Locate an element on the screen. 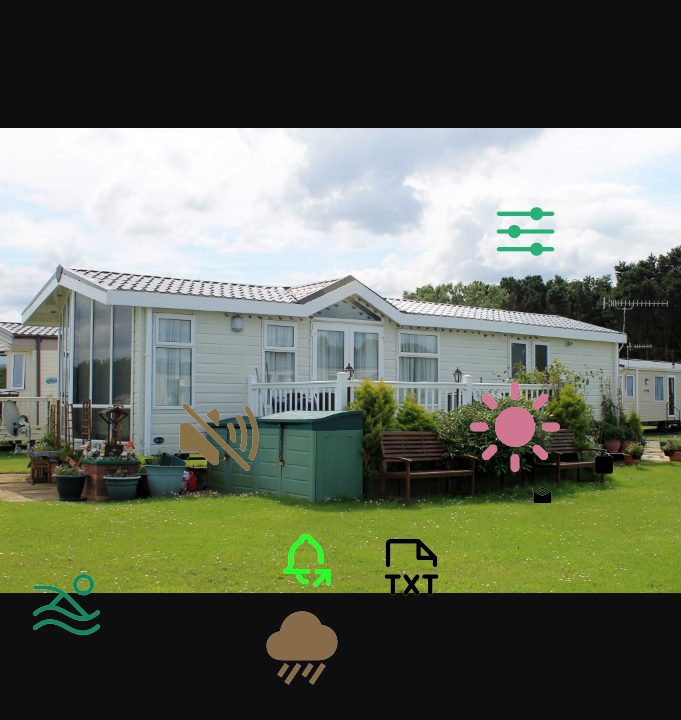  open settings or preferences is located at coordinates (525, 231).